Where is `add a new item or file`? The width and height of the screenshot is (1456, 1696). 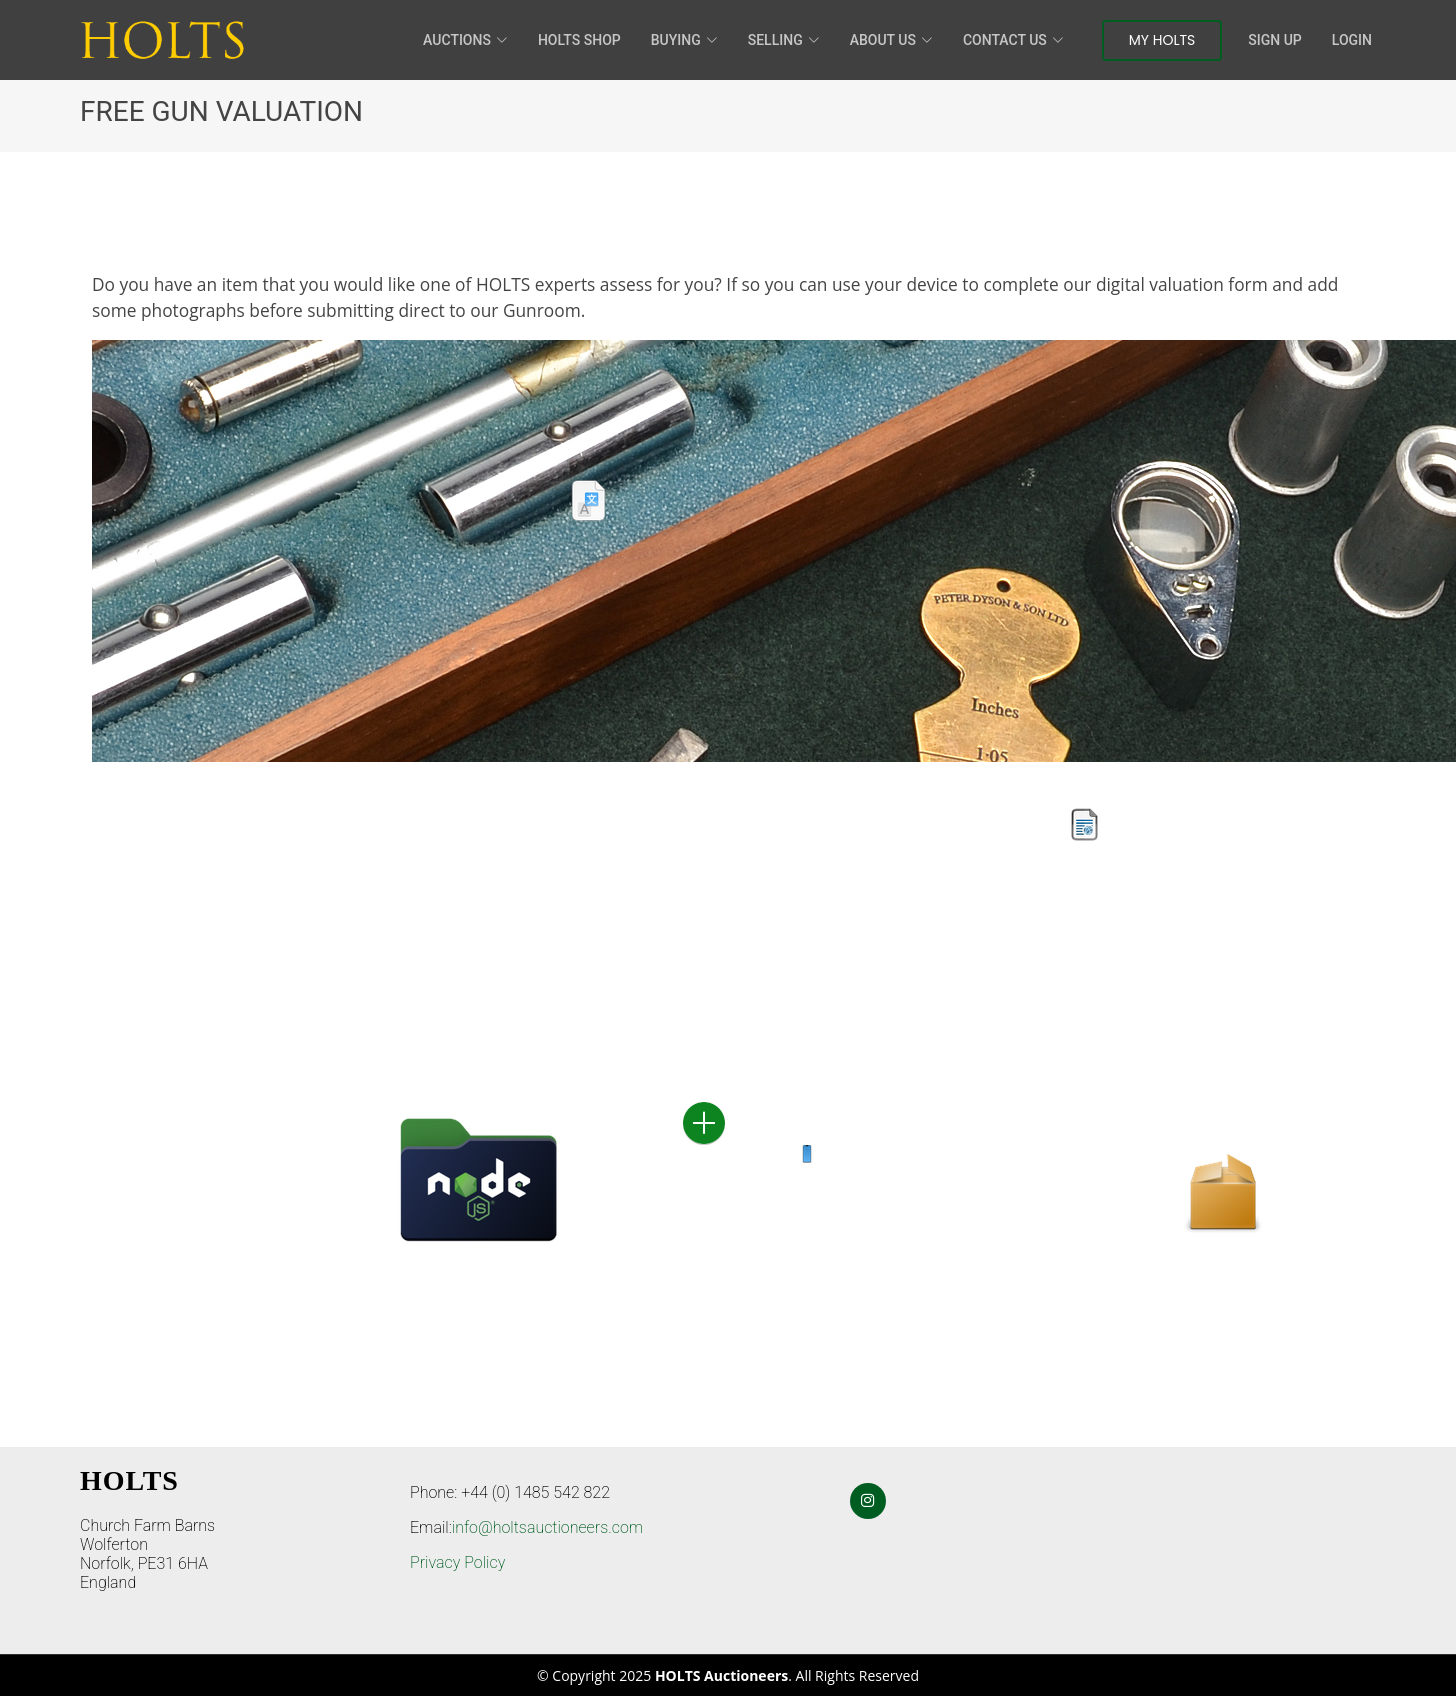
add a new item or file is located at coordinates (704, 1123).